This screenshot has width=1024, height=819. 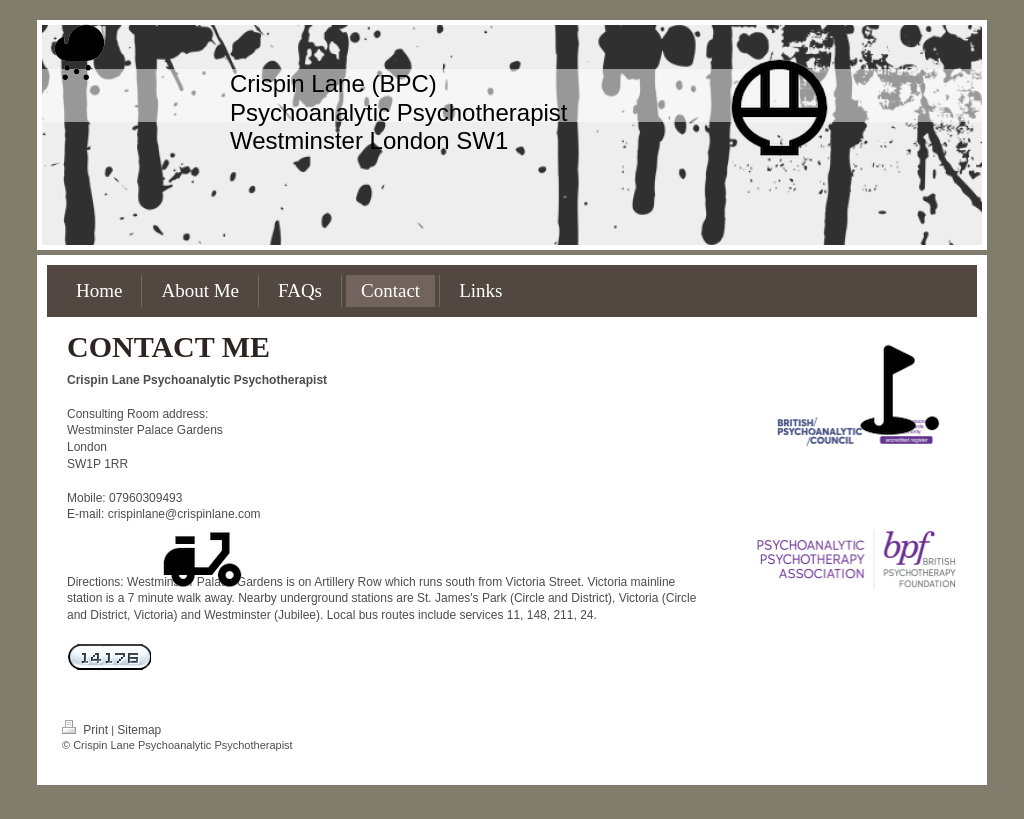 What do you see at coordinates (79, 51) in the screenshot?
I see `indicates snowy weather conditions` at bounding box center [79, 51].